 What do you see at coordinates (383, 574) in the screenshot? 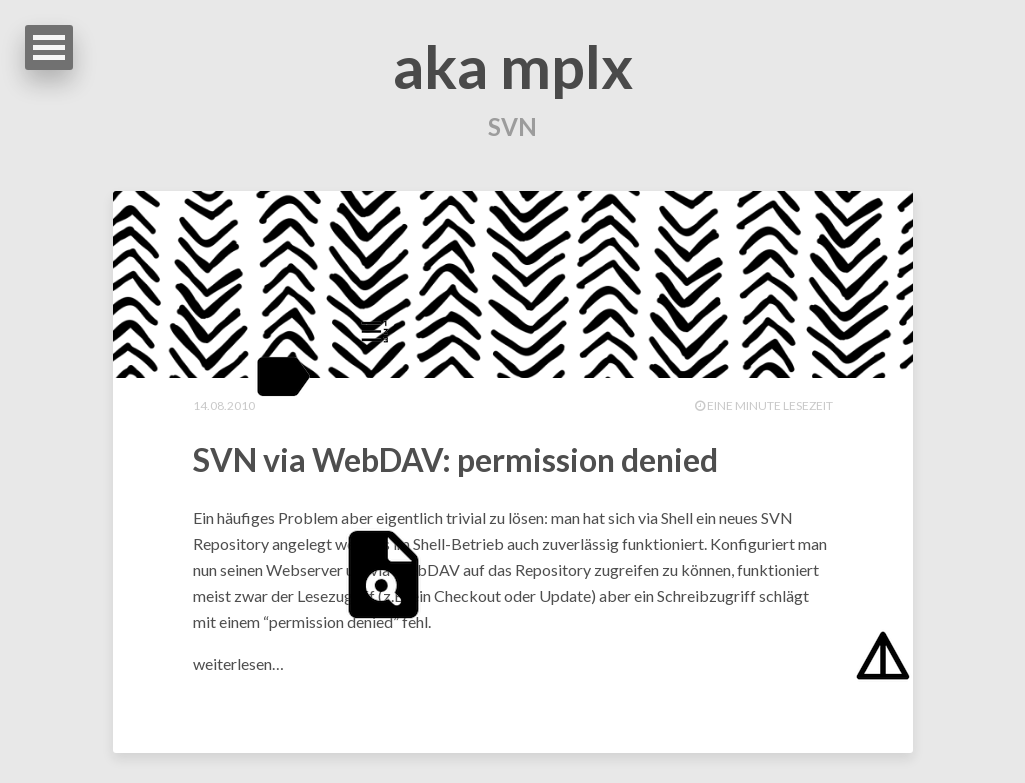
I see `search within document` at bounding box center [383, 574].